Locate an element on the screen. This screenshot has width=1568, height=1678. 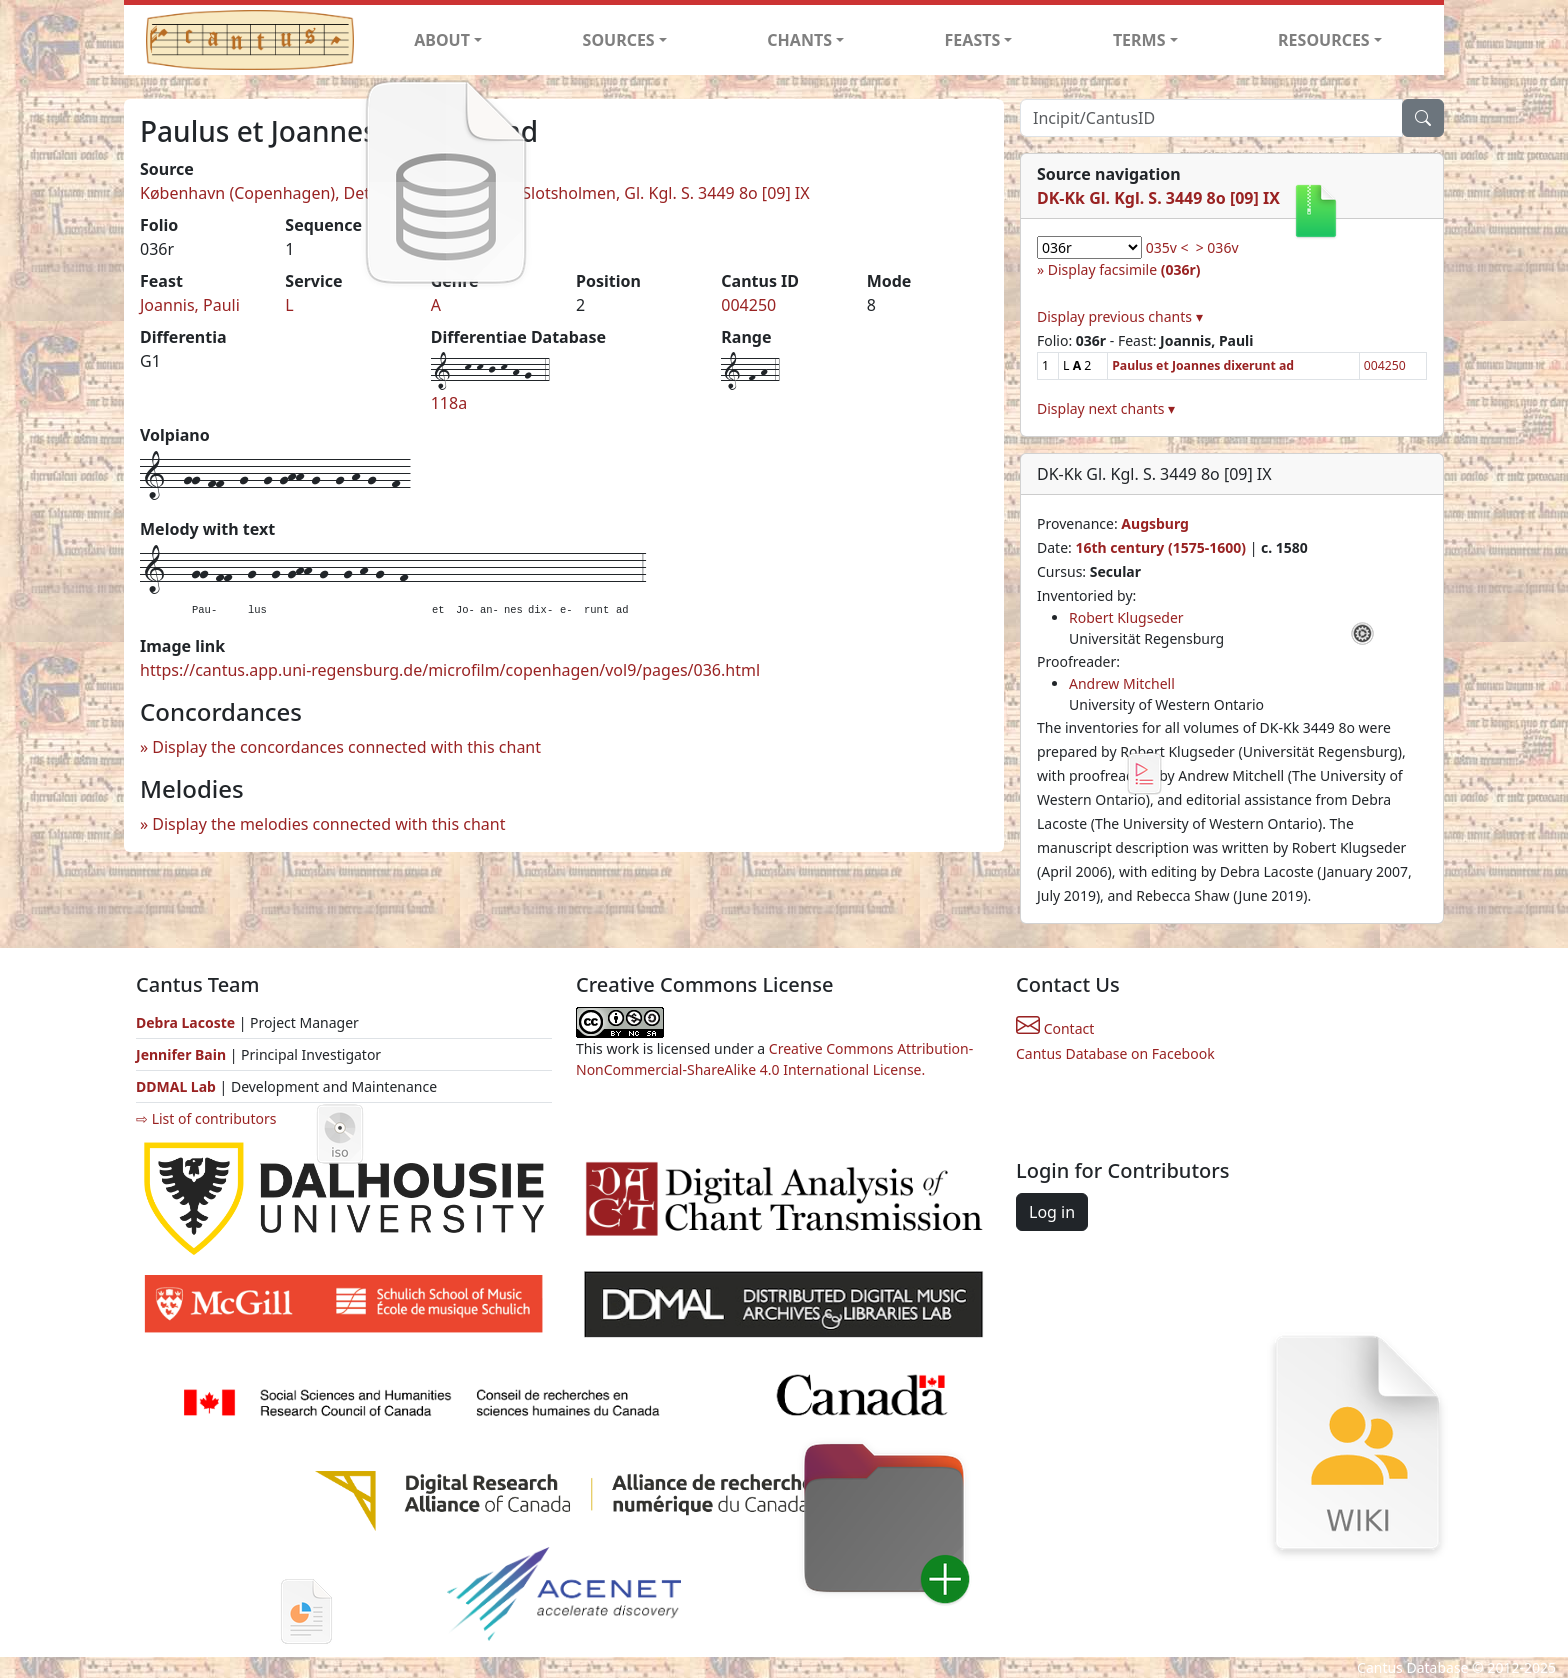
access system or application settings is located at coordinates (1362, 633).